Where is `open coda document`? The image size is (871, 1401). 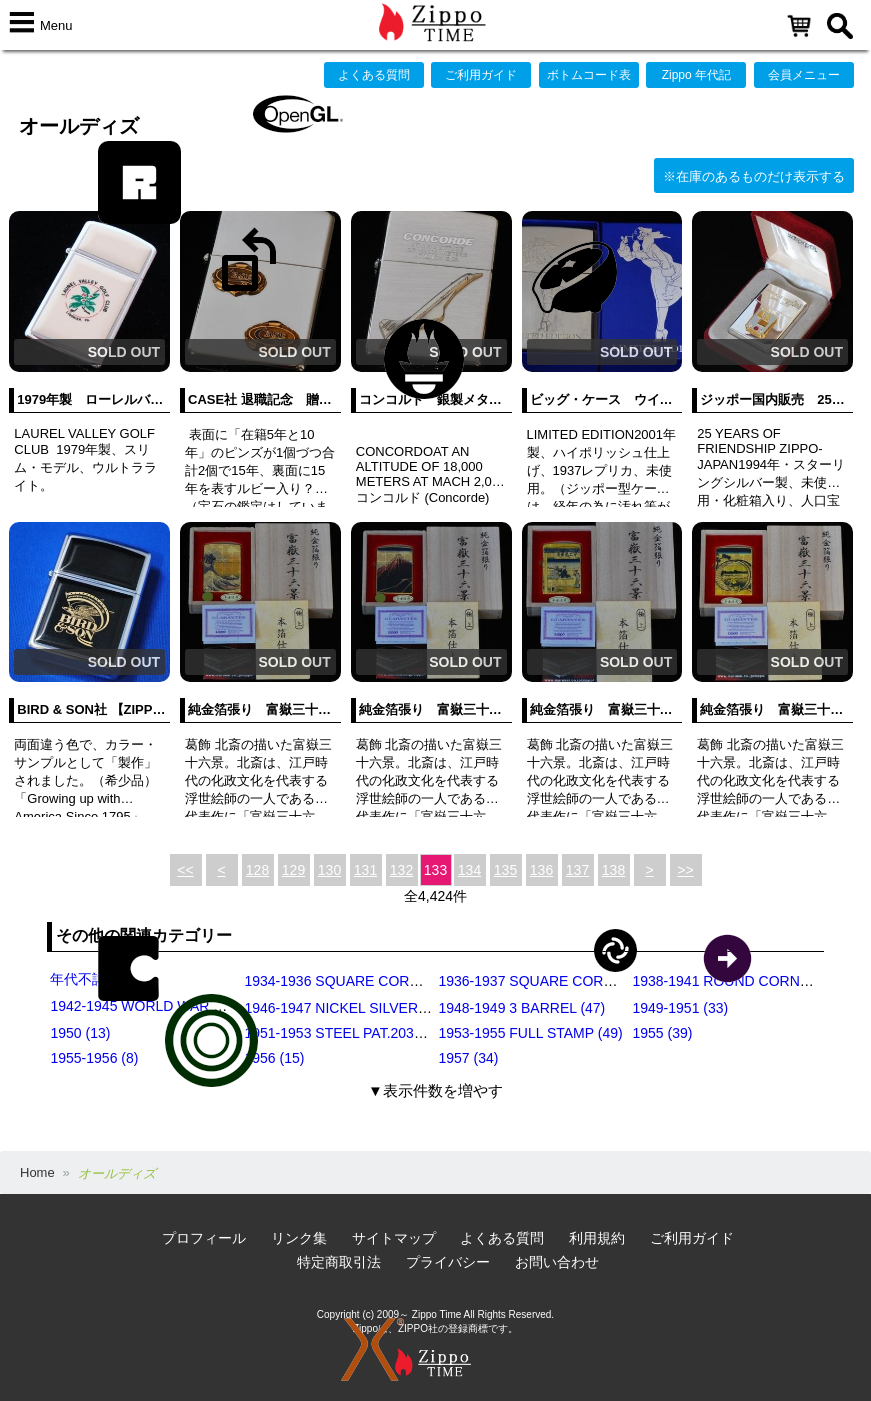 open coda document is located at coordinates (128, 968).